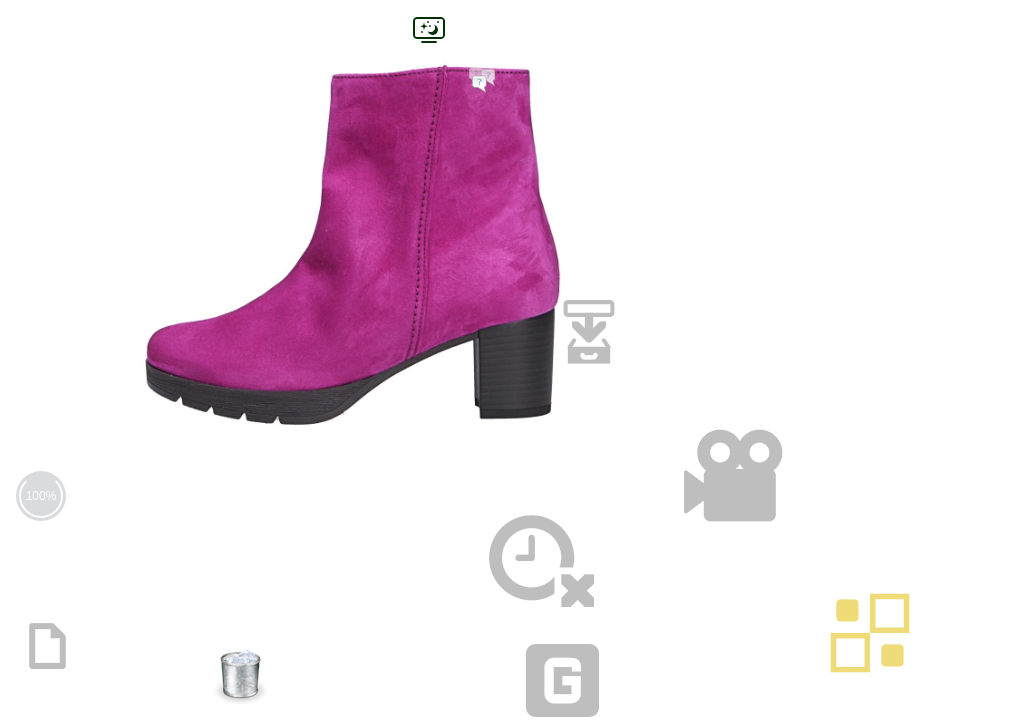 The width and height of the screenshot is (1024, 720). What do you see at coordinates (47, 644) in the screenshot?
I see `open the documents folder` at bounding box center [47, 644].